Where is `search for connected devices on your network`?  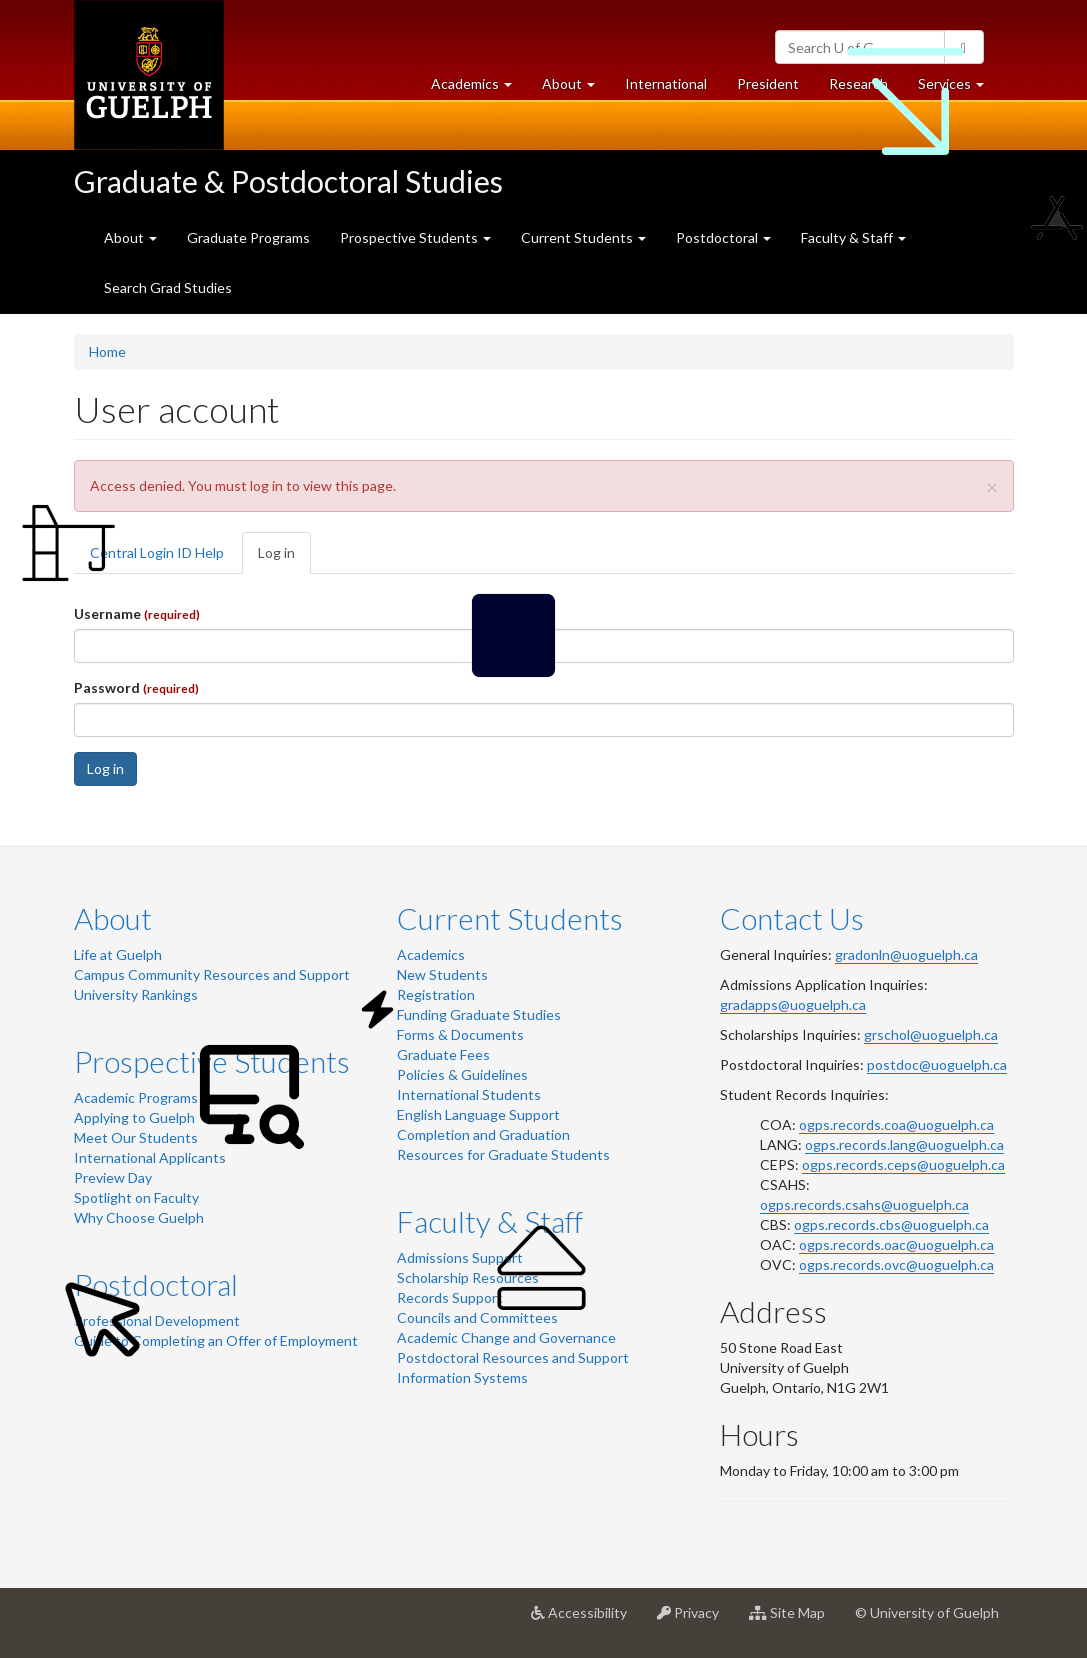
search for connected devices on your network is located at coordinates (249, 1094).